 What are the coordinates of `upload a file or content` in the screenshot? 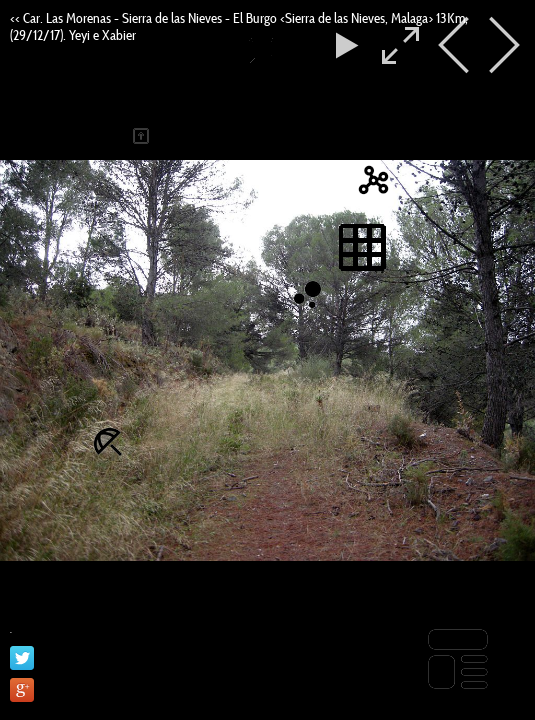 It's located at (141, 136).